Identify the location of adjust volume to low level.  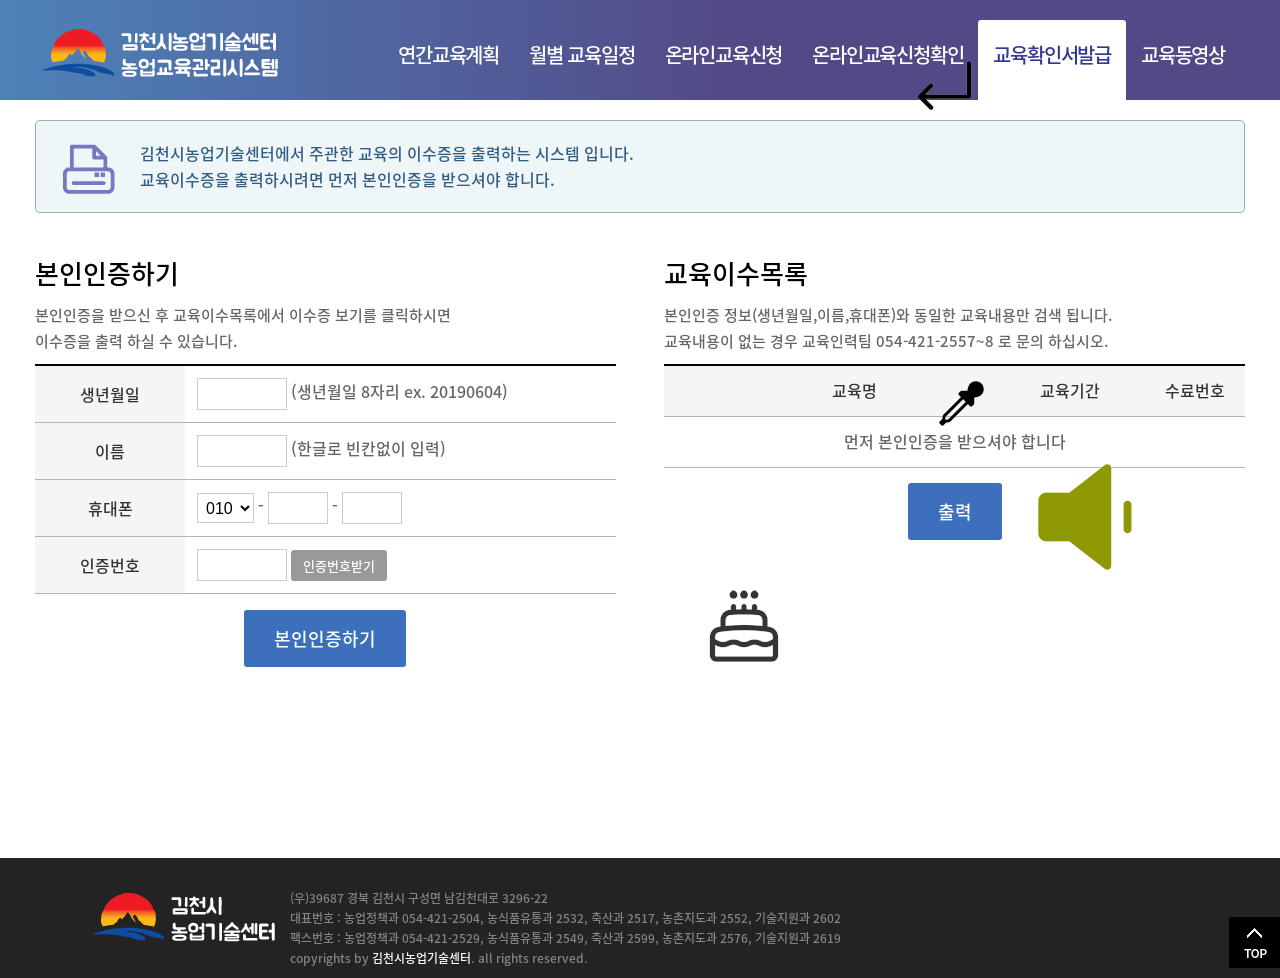
(1091, 517).